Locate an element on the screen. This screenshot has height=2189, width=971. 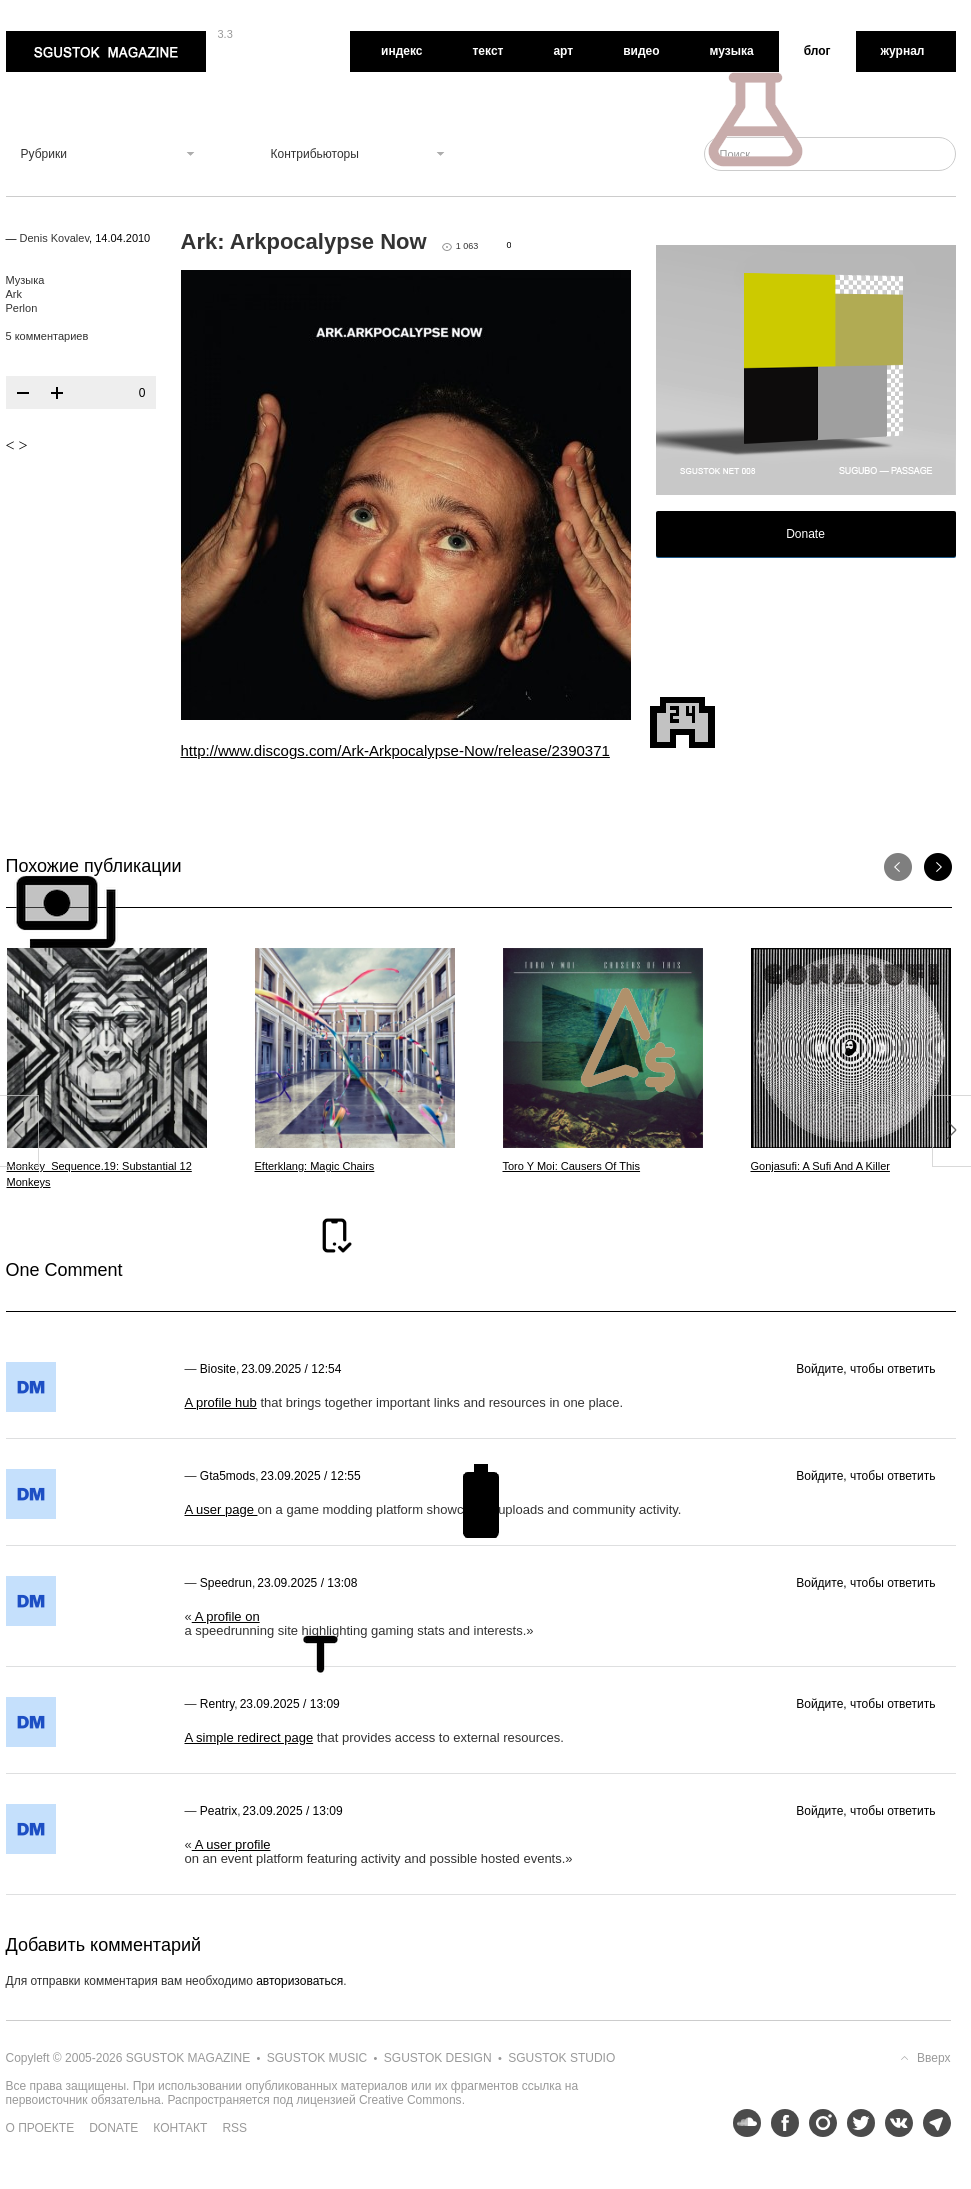
find nearby convenience stores is located at coordinates (682, 722).